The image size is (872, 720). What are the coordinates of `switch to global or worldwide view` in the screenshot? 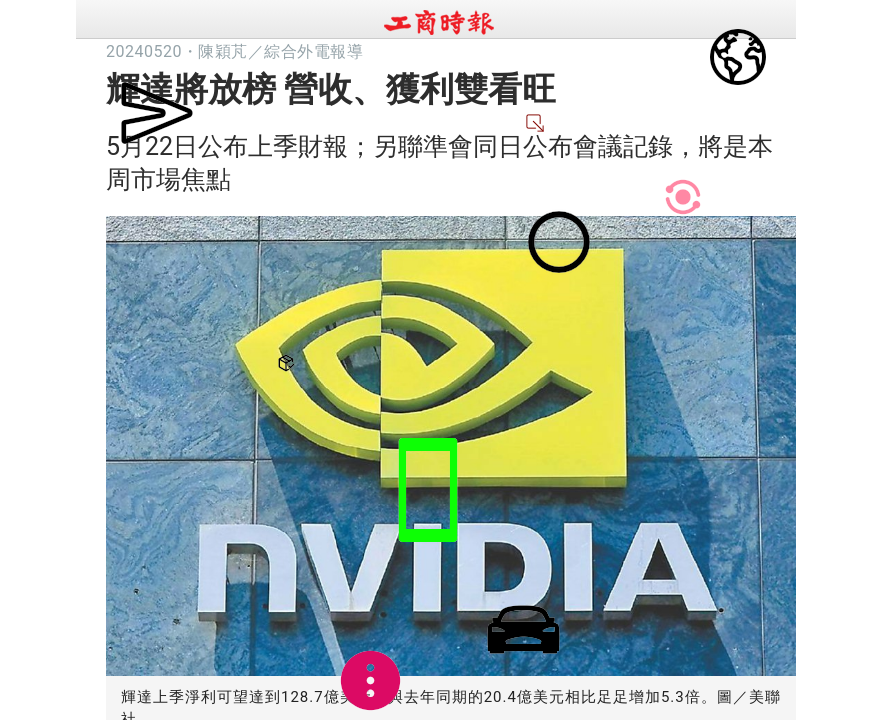 It's located at (738, 57).